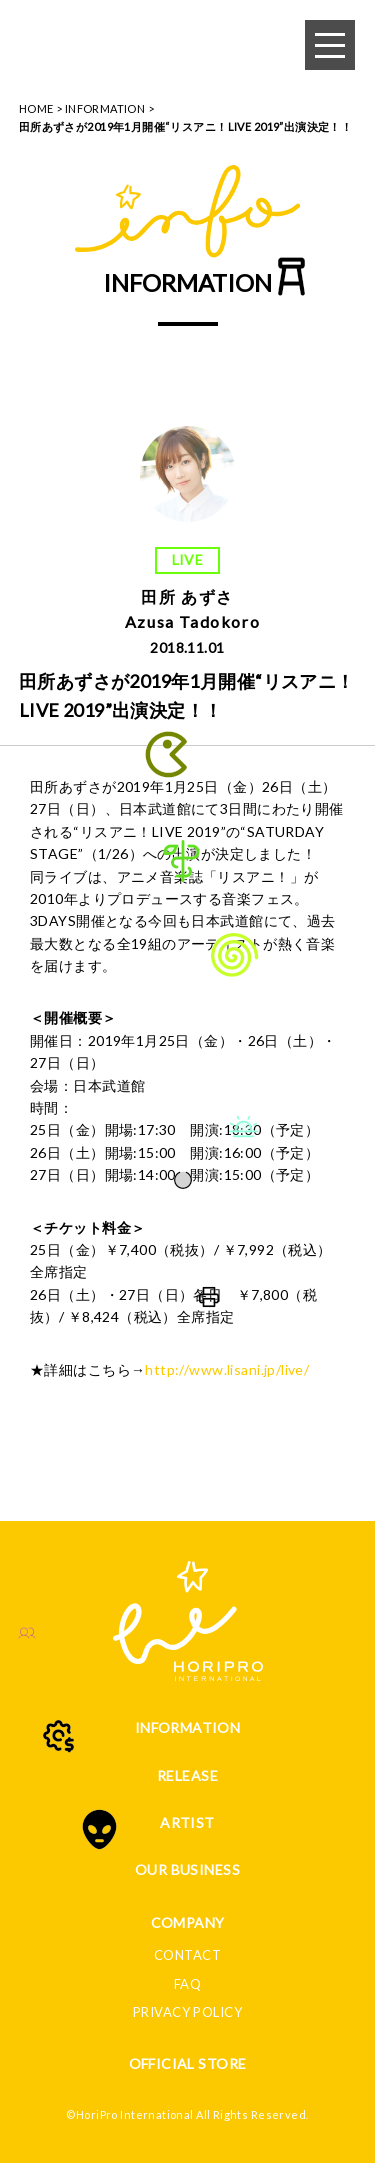  What do you see at coordinates (99, 1829) in the screenshot?
I see `indicates extraterrestrial or sci-fi themed content` at bounding box center [99, 1829].